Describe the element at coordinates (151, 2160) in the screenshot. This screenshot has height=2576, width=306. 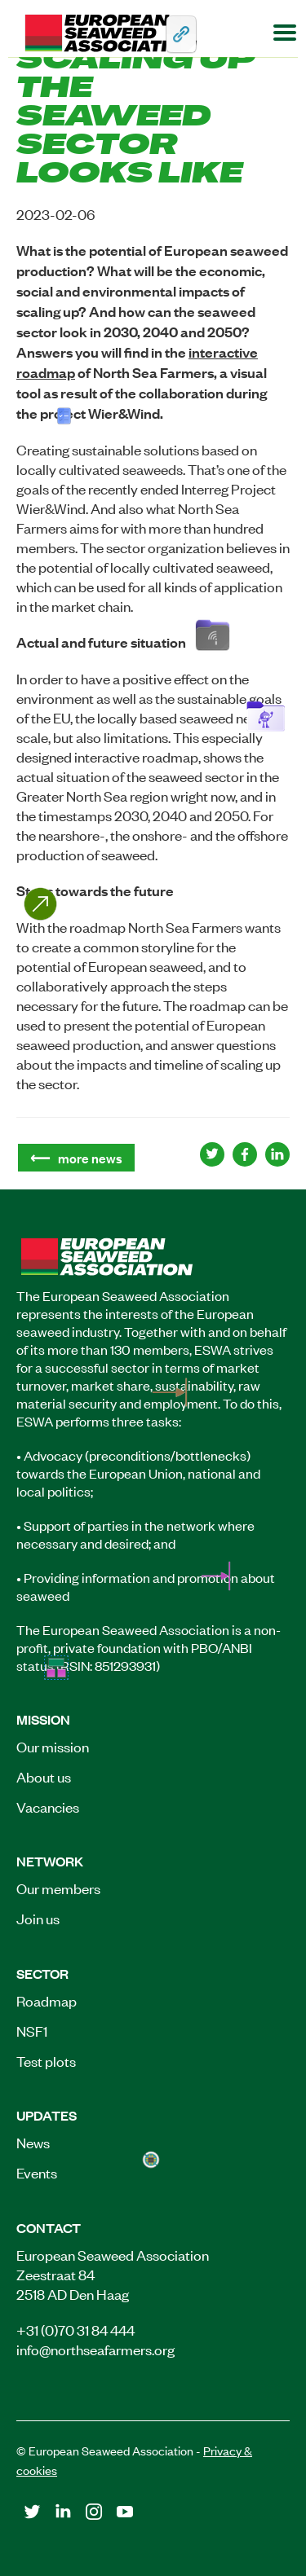
I see `access firmware update settings` at that location.